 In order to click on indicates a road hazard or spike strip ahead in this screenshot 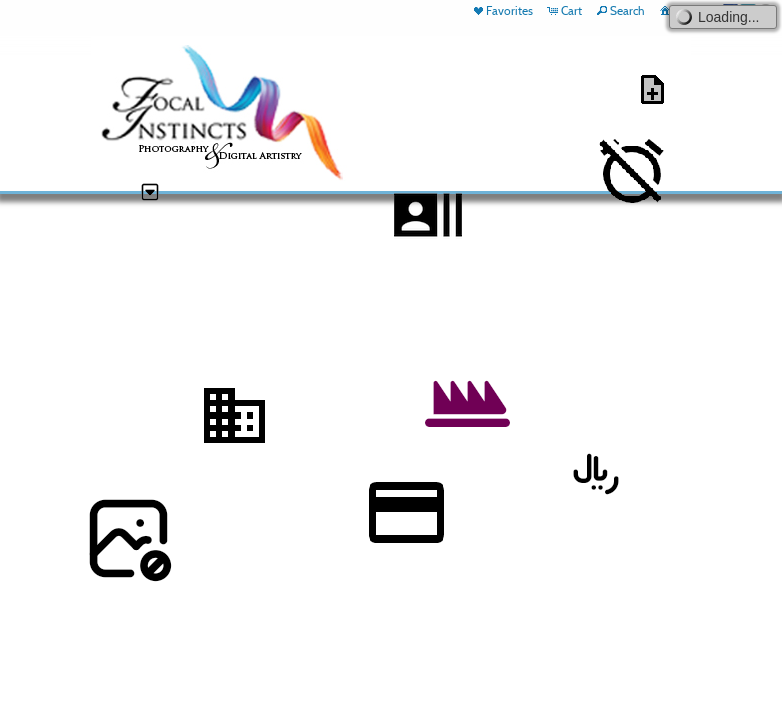, I will do `click(467, 401)`.